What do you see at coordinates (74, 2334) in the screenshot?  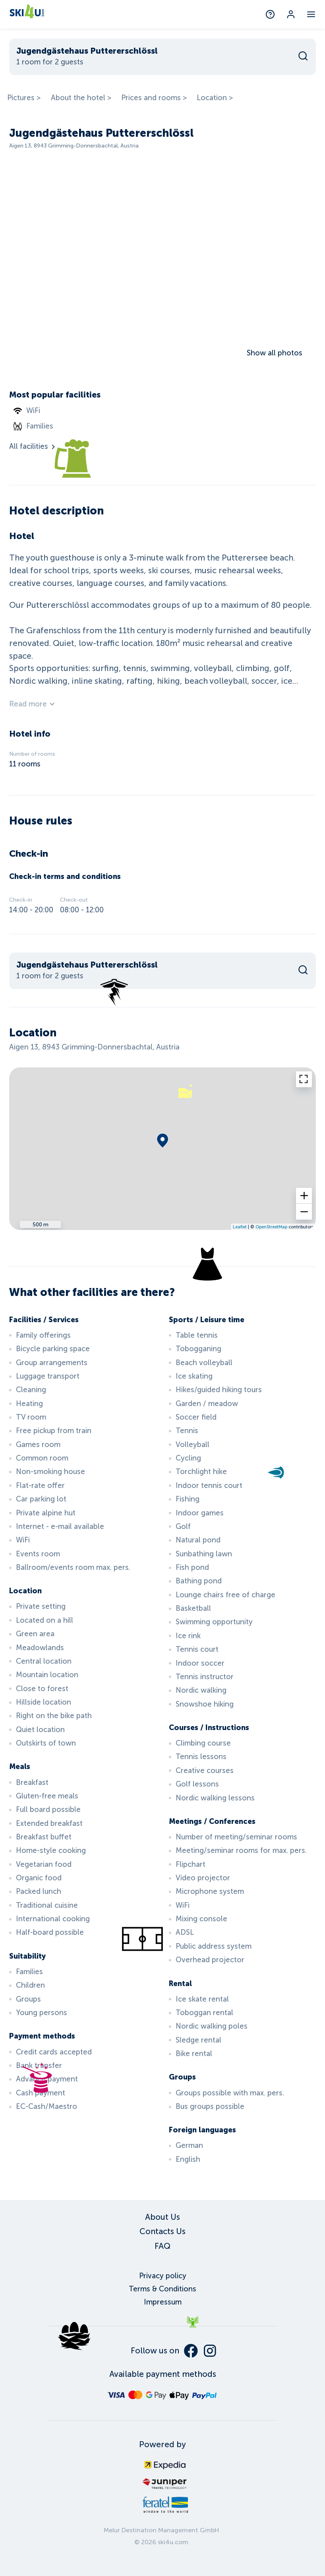 I see `view your savings or nest egg funds` at bounding box center [74, 2334].